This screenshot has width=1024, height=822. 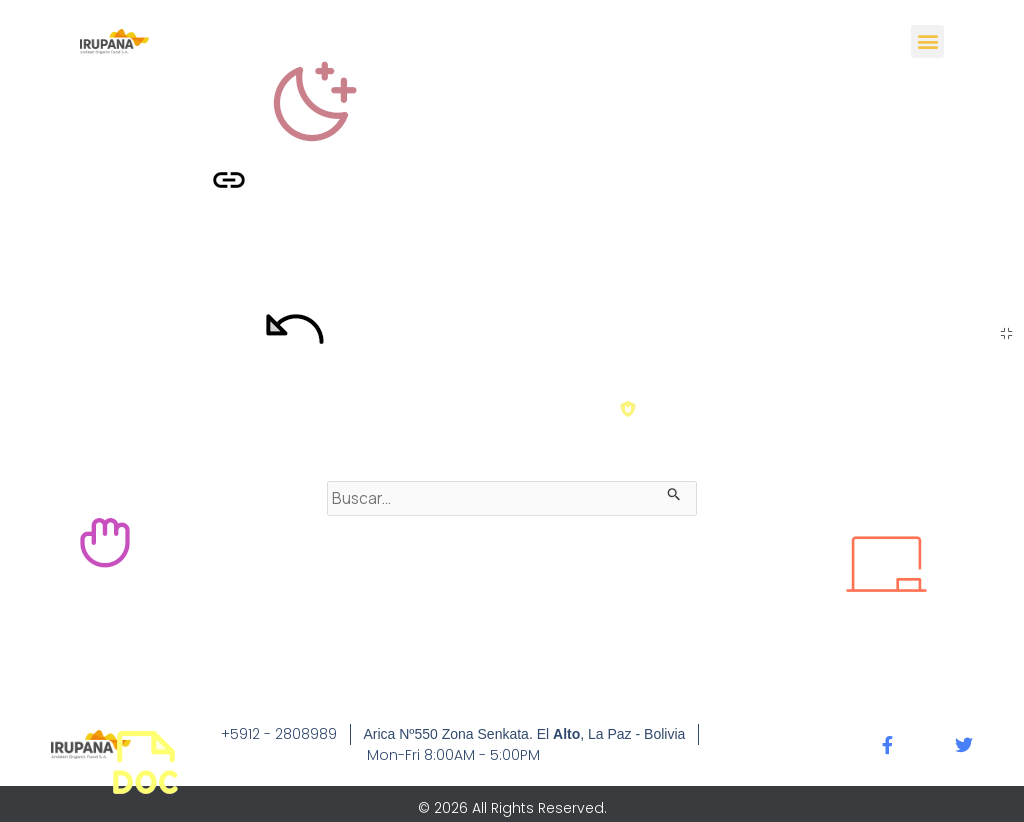 What do you see at coordinates (296, 327) in the screenshot?
I see `undo previous action` at bounding box center [296, 327].